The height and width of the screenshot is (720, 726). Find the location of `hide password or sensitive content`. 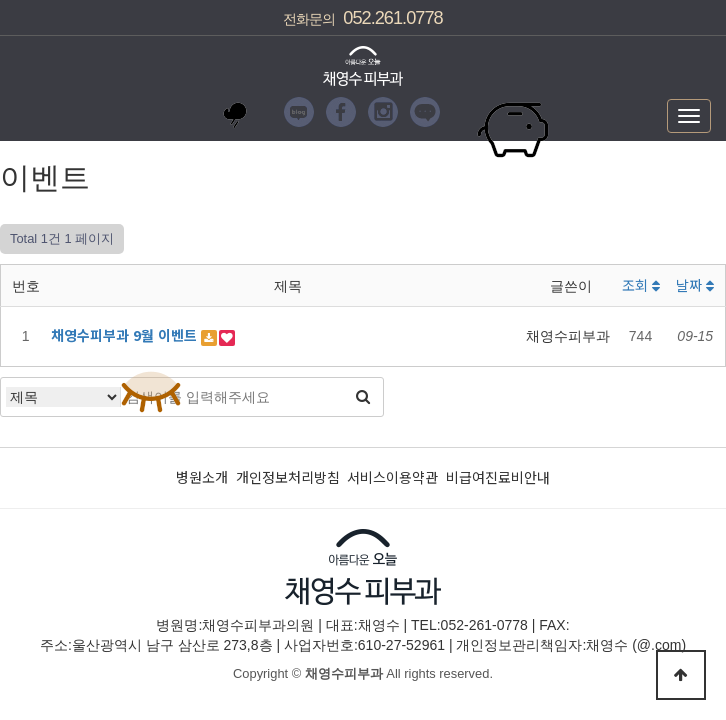

hide password or sensitive content is located at coordinates (151, 392).